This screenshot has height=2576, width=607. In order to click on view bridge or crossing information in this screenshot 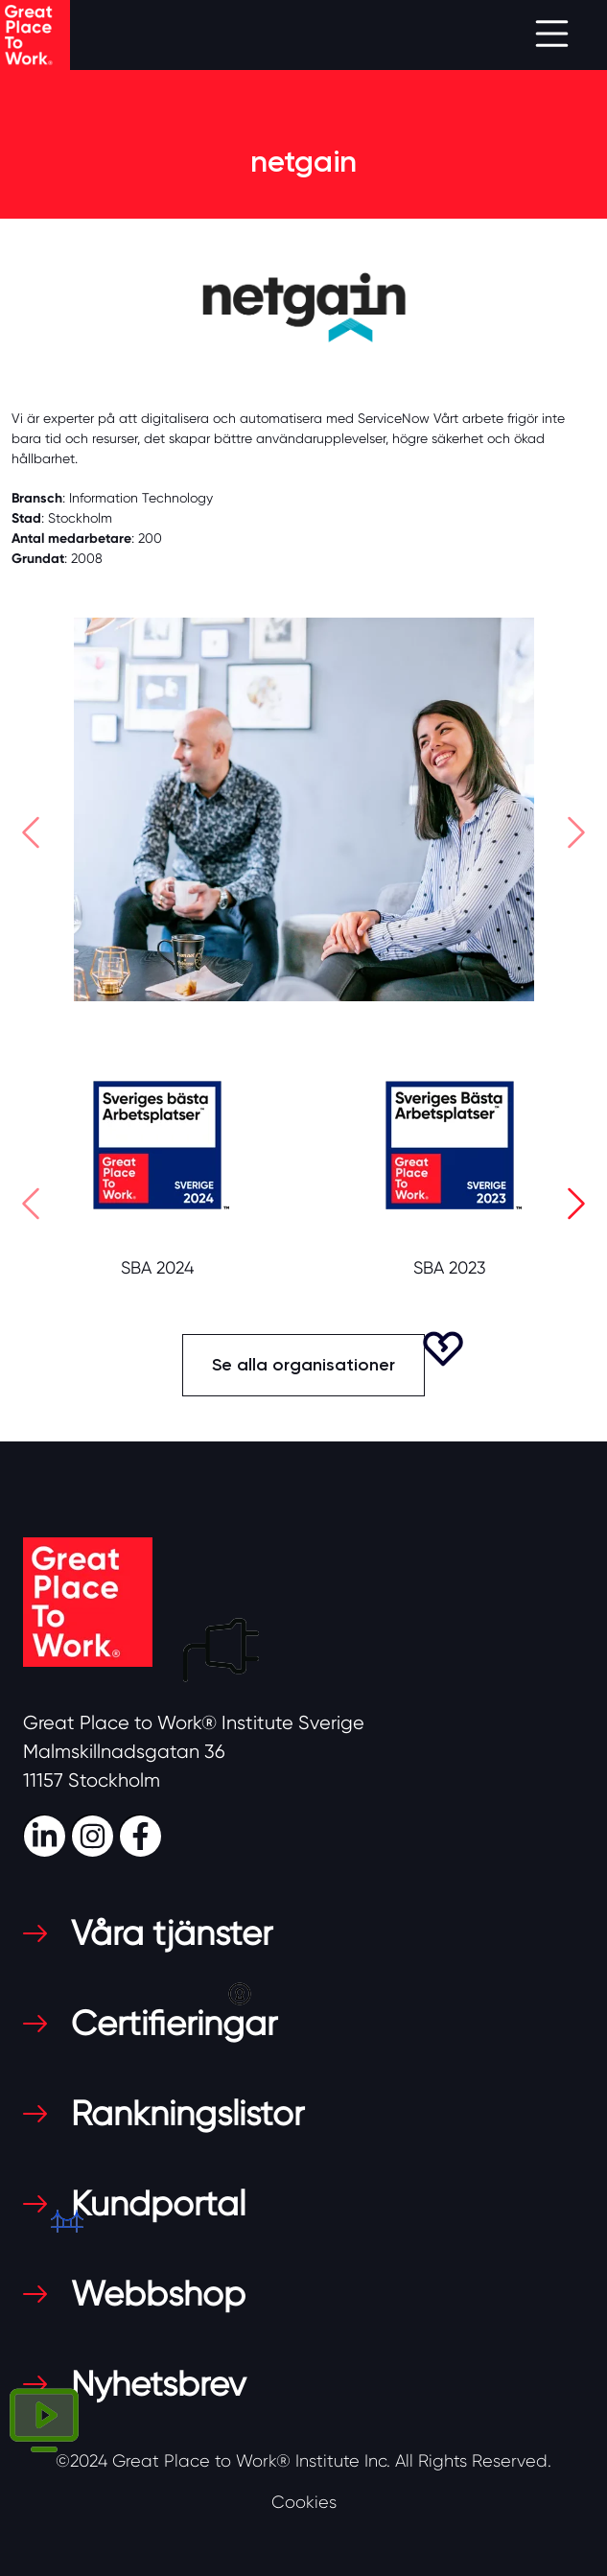, I will do `click(67, 2221)`.